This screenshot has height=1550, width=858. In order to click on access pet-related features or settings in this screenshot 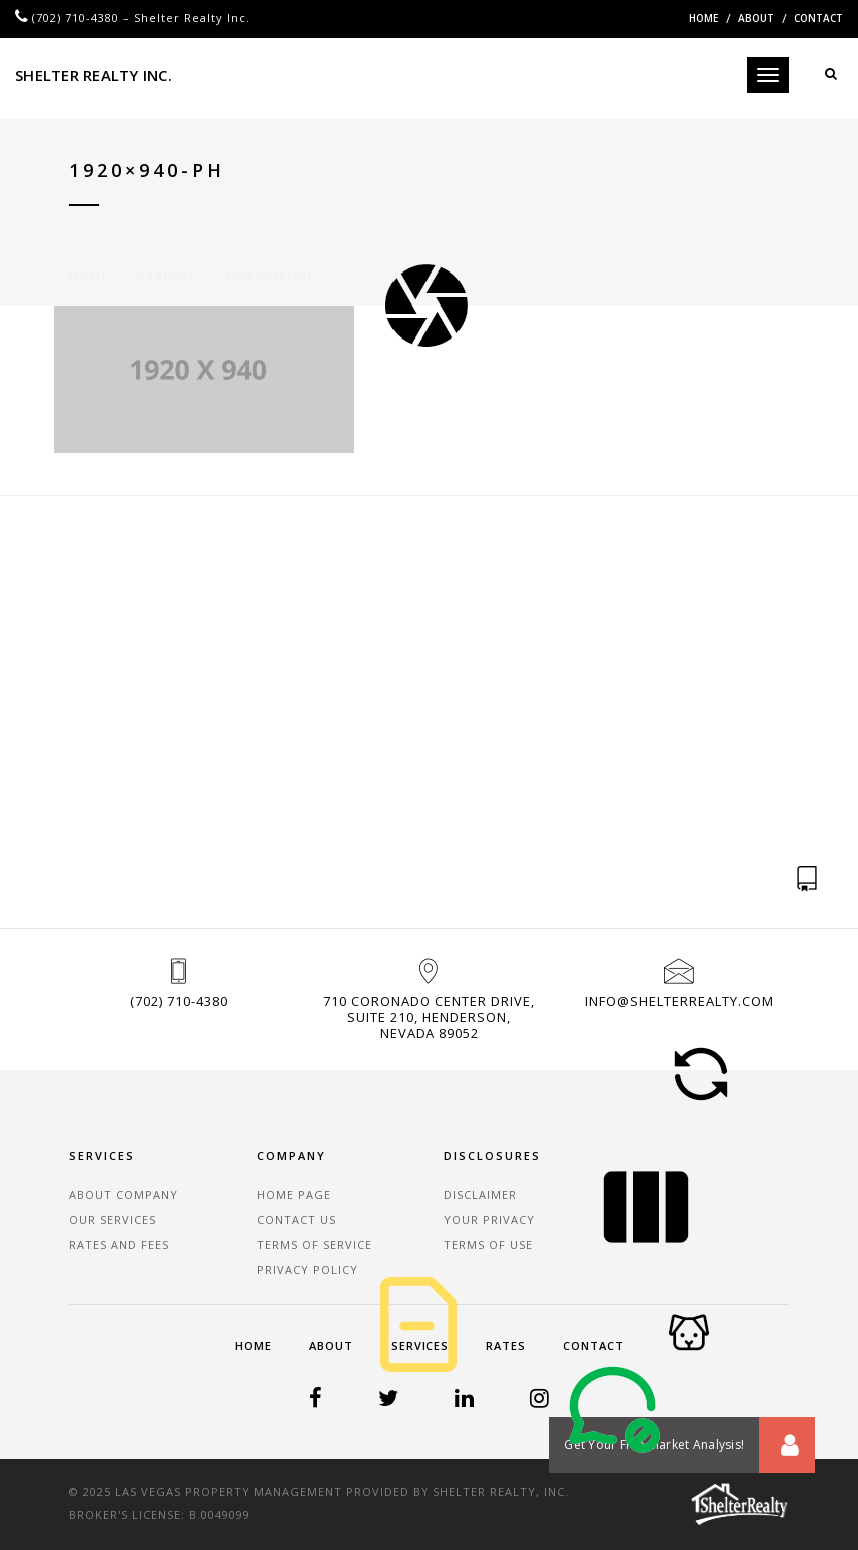, I will do `click(689, 1333)`.